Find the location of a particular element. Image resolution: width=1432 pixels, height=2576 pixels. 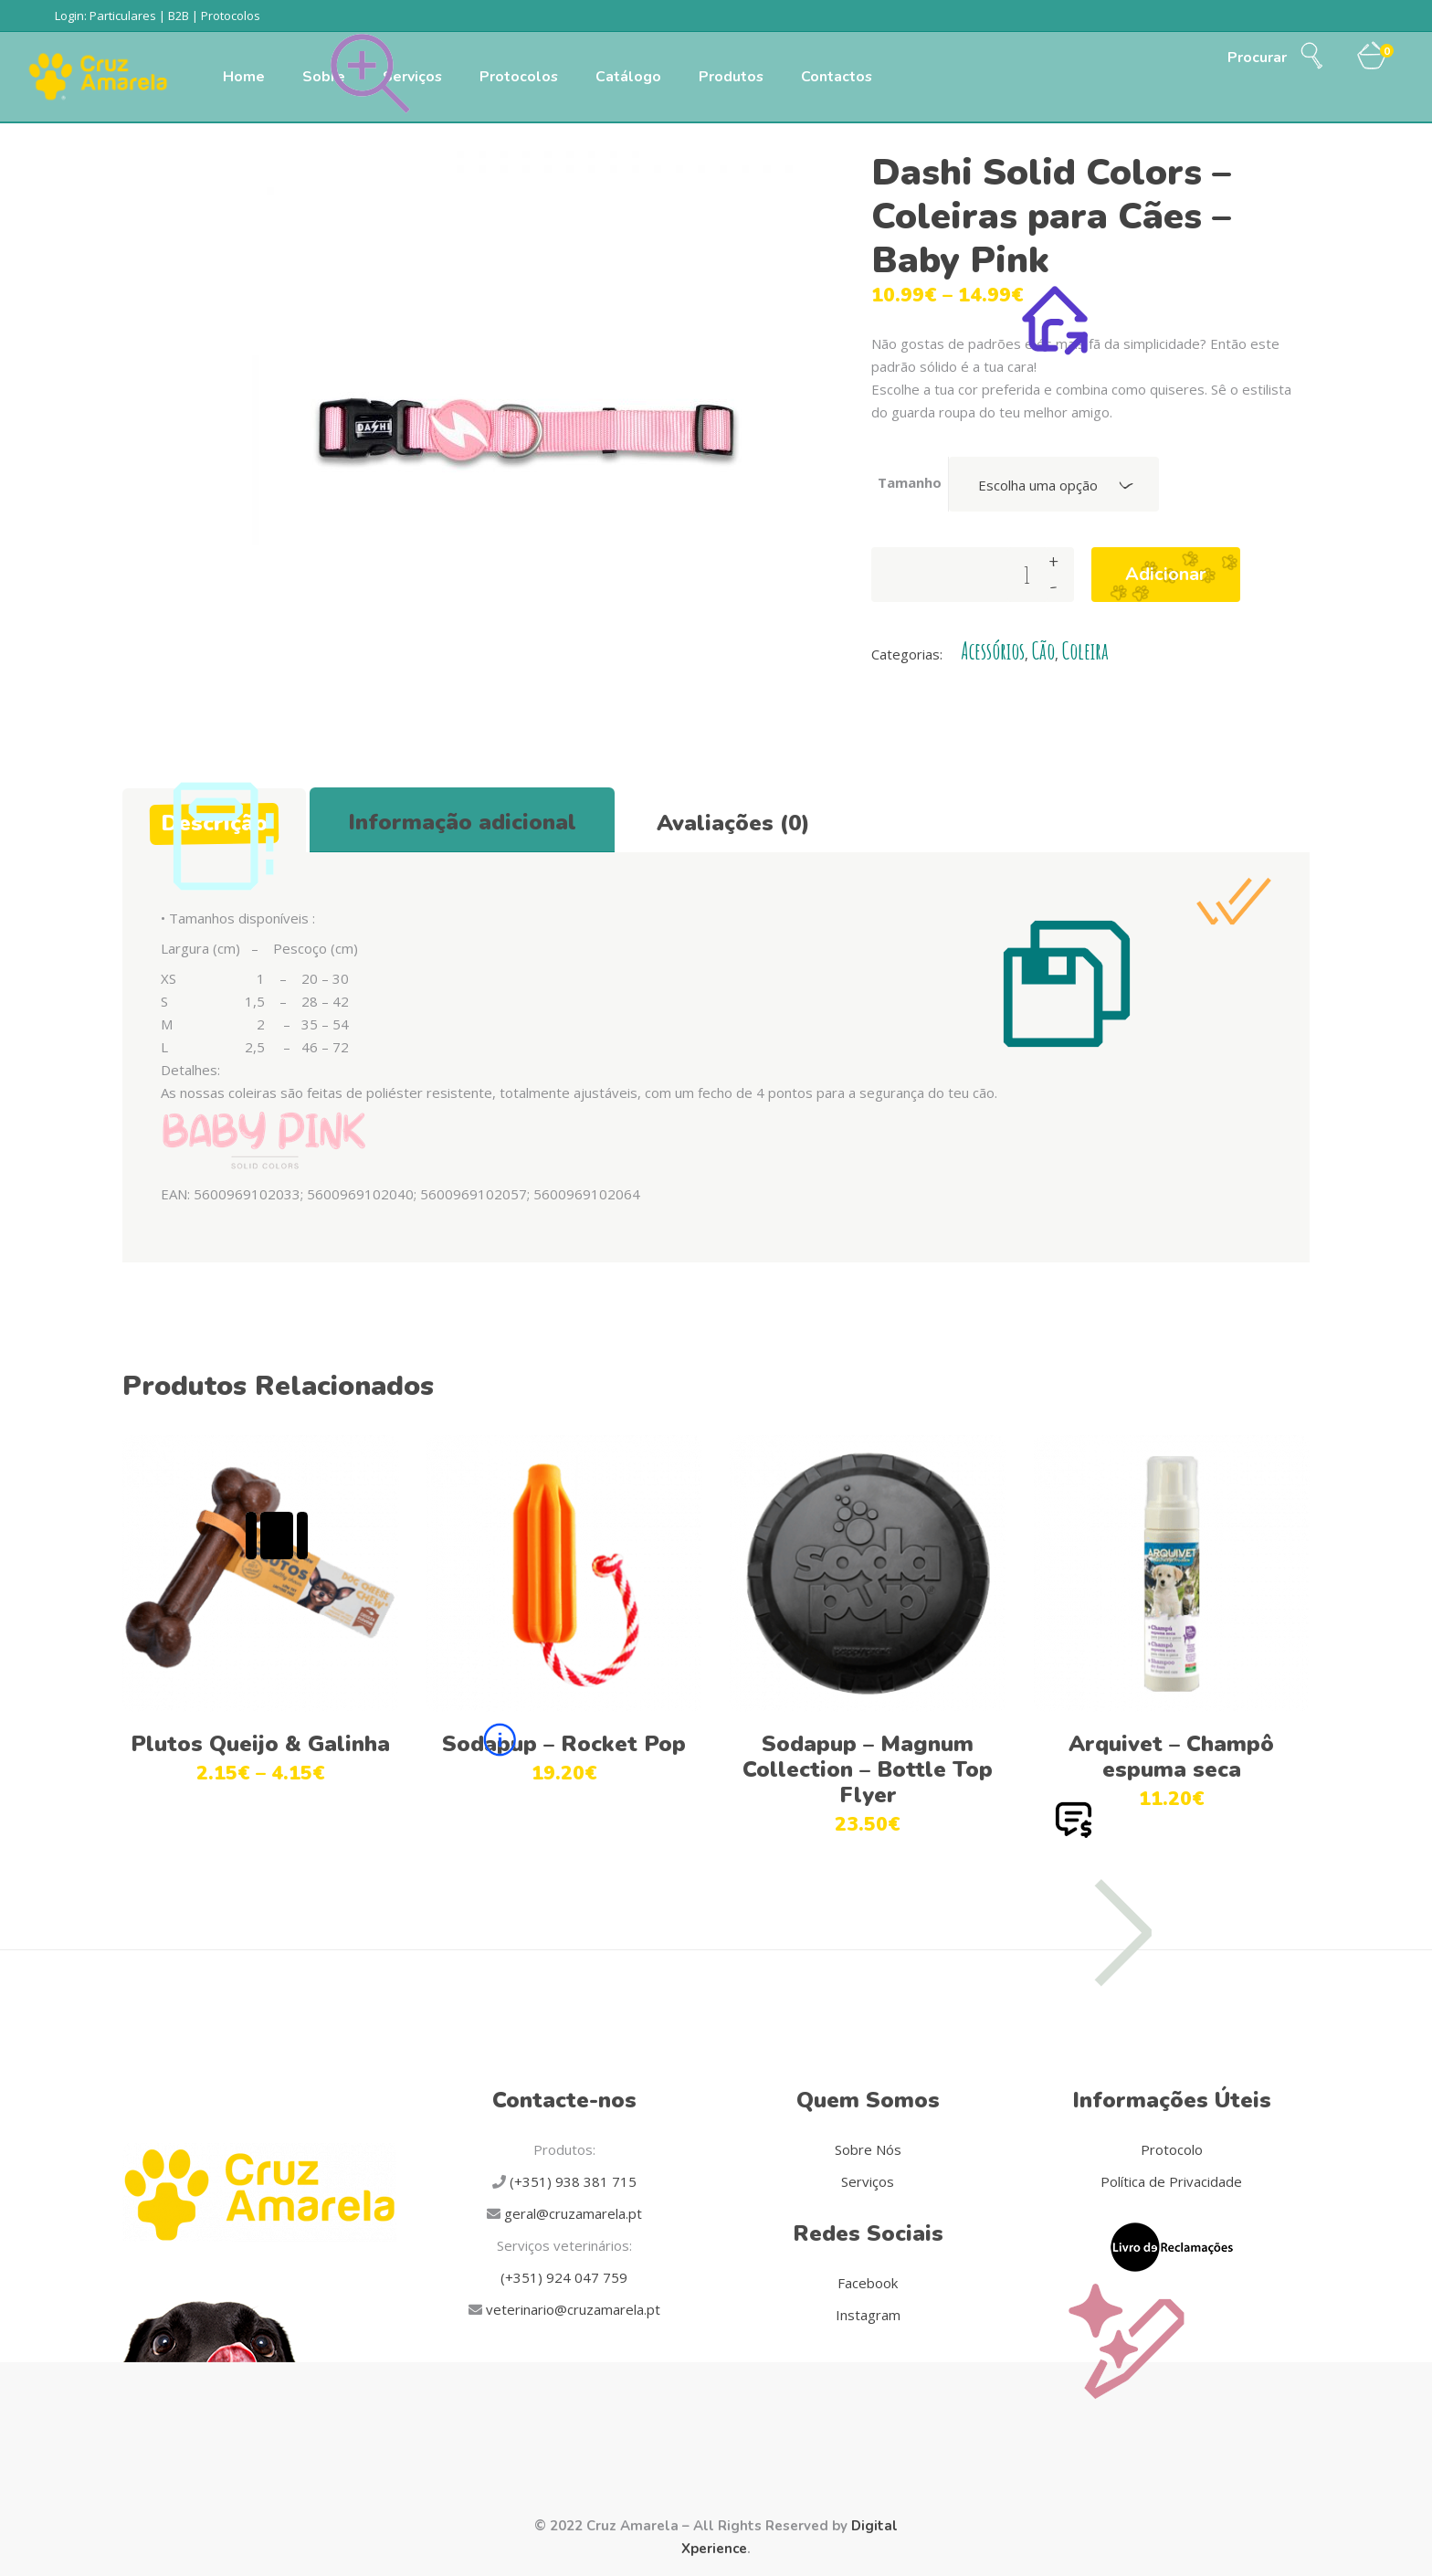

view payment or transaction messages is located at coordinates (1073, 1818).